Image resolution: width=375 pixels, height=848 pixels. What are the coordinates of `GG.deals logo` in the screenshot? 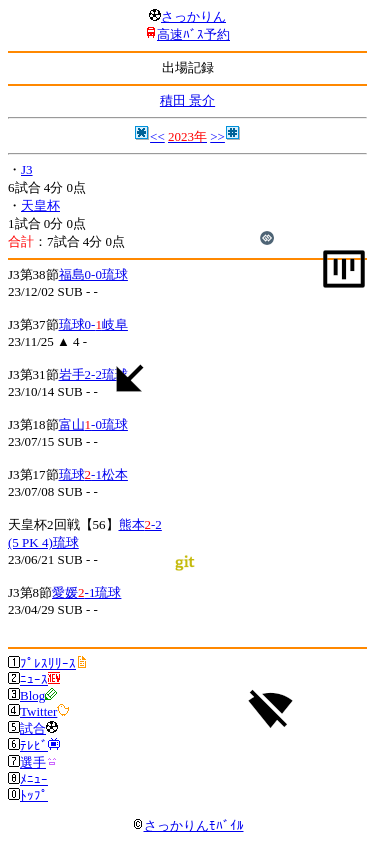 It's located at (267, 238).